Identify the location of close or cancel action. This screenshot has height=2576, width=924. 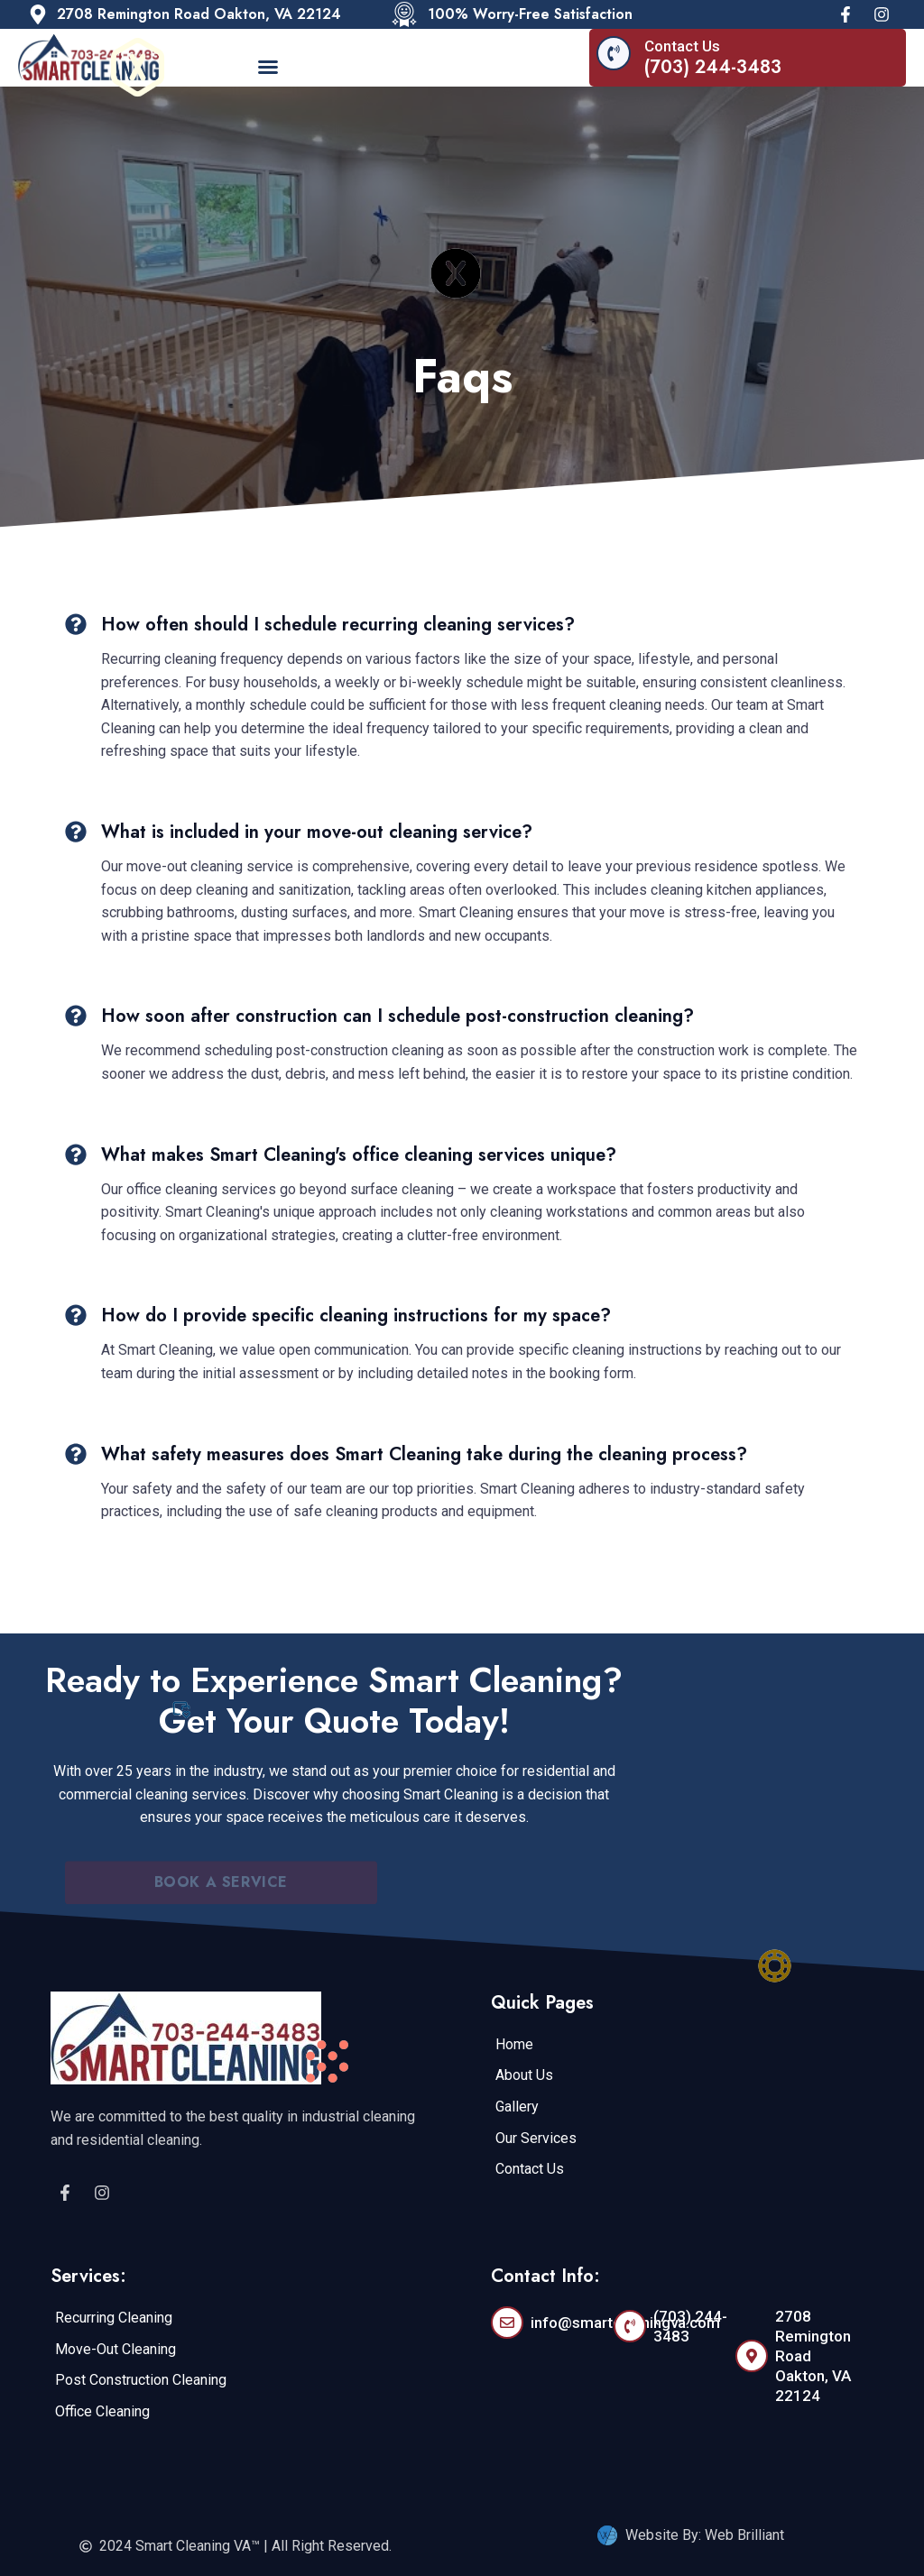
(137, 67).